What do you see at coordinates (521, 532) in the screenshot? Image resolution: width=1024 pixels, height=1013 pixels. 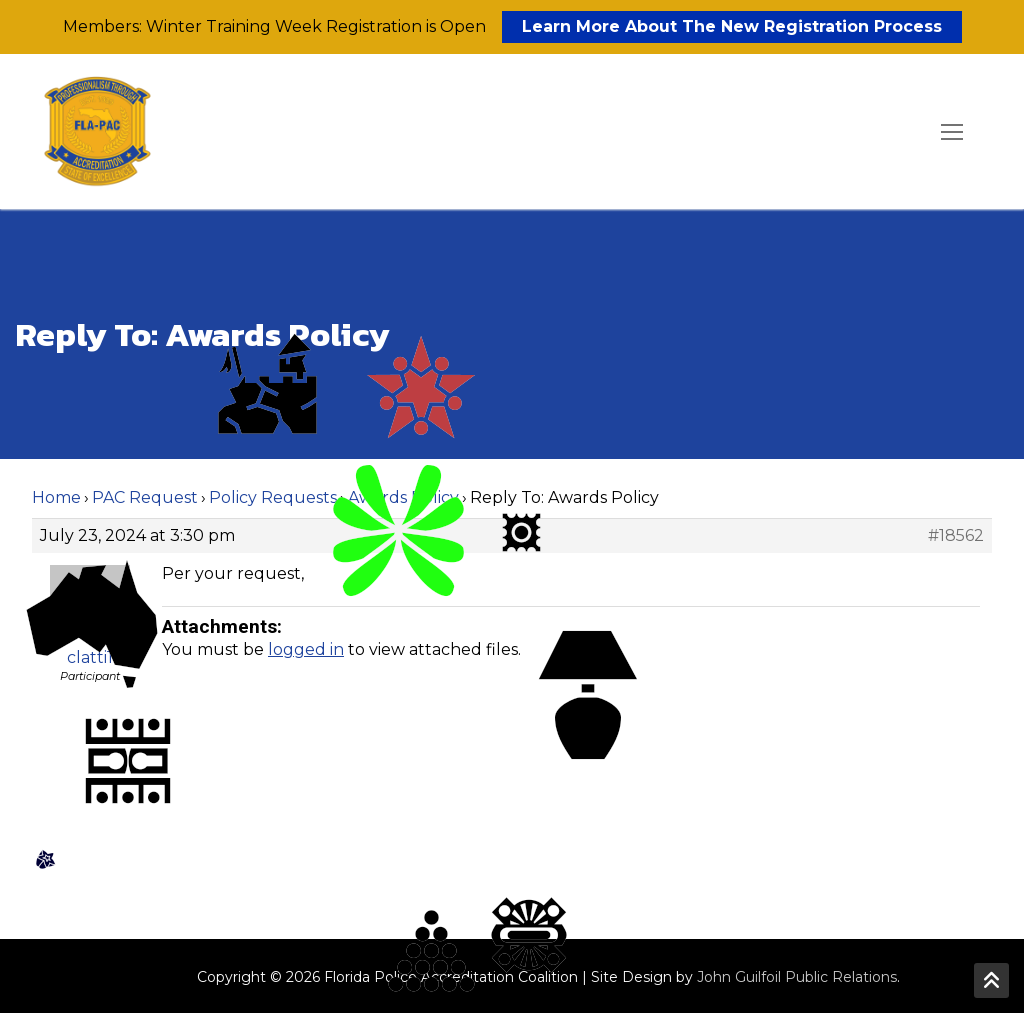 I see `indicates a postage stamp or mail item` at bounding box center [521, 532].